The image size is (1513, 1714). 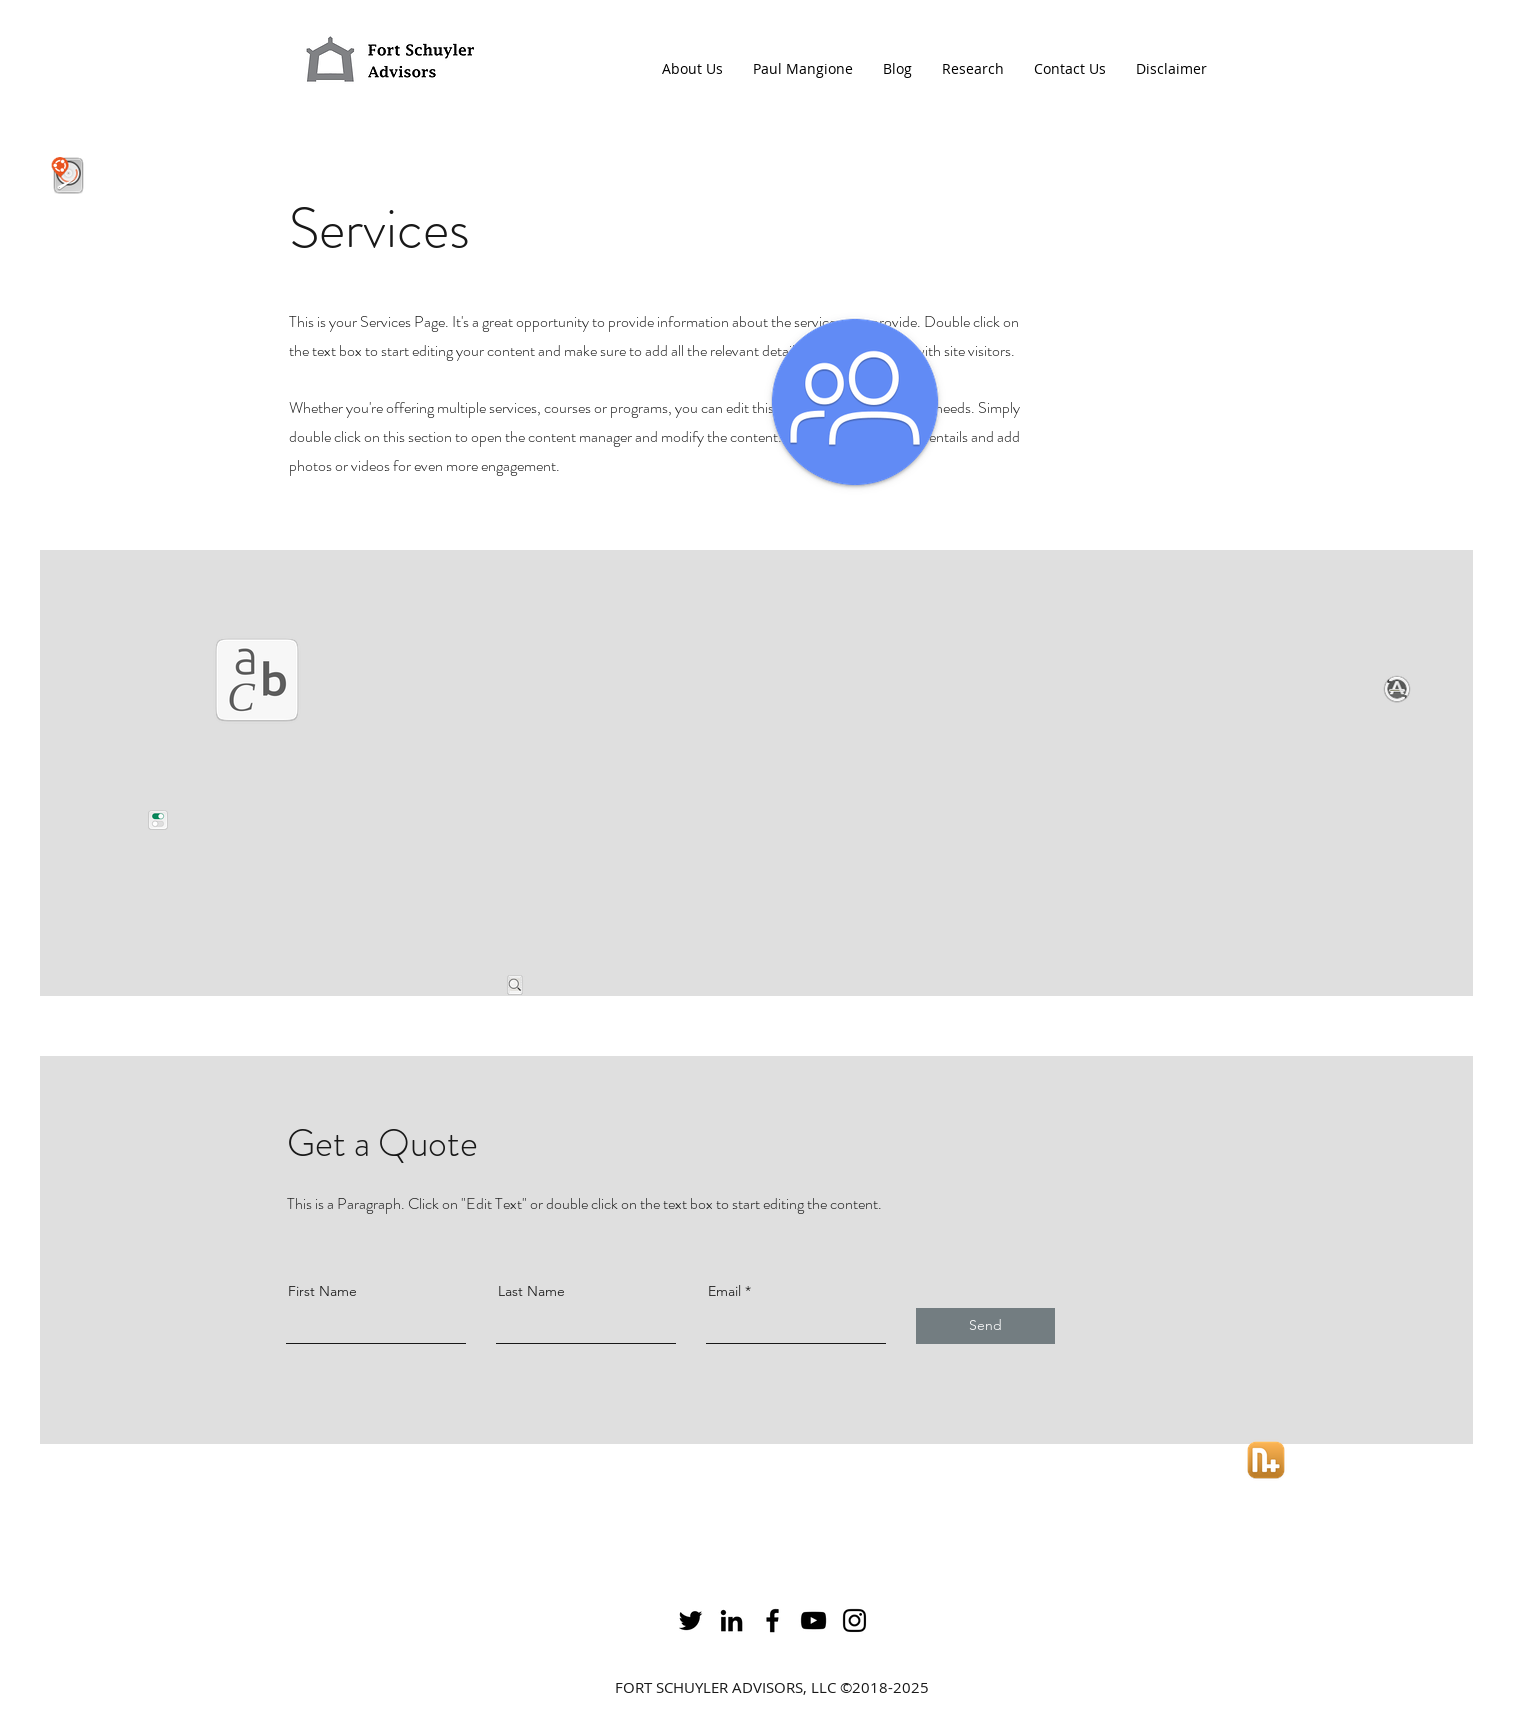 I want to click on open unity tweak tool to customize desktop settings, so click(x=158, y=820).